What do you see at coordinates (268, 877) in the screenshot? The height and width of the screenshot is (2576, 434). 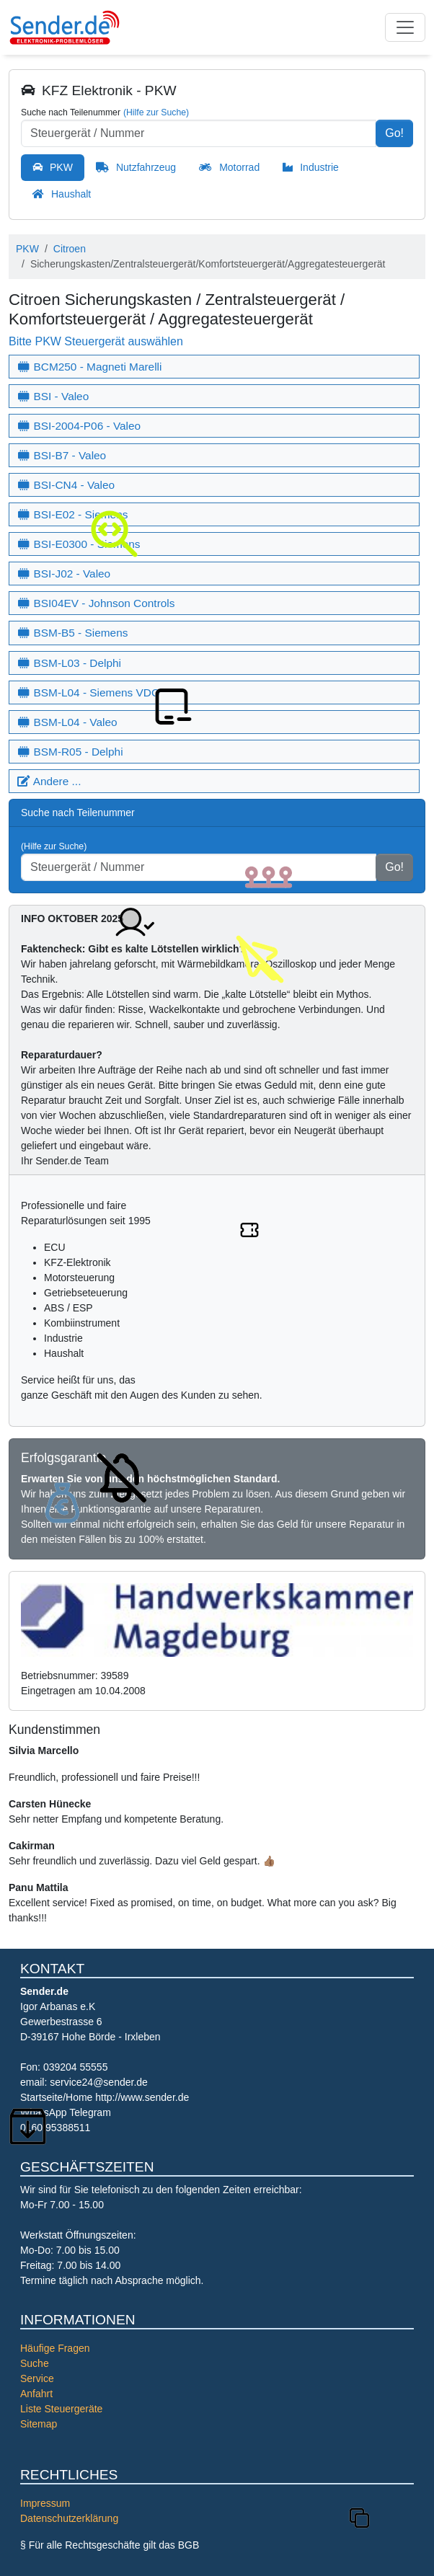 I see `view bus network topology` at bounding box center [268, 877].